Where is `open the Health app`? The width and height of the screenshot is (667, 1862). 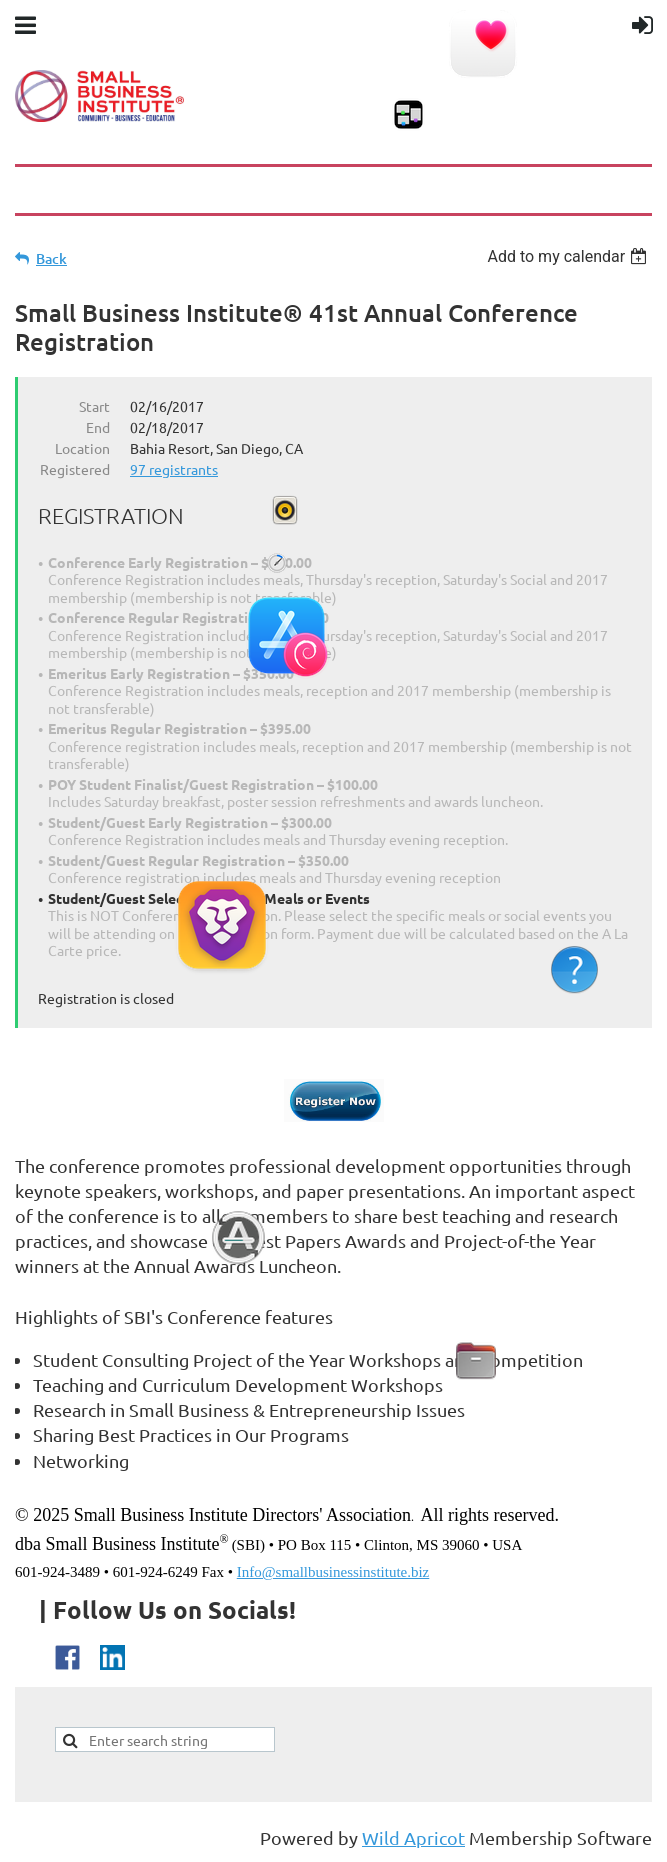
open the Health app is located at coordinates (483, 44).